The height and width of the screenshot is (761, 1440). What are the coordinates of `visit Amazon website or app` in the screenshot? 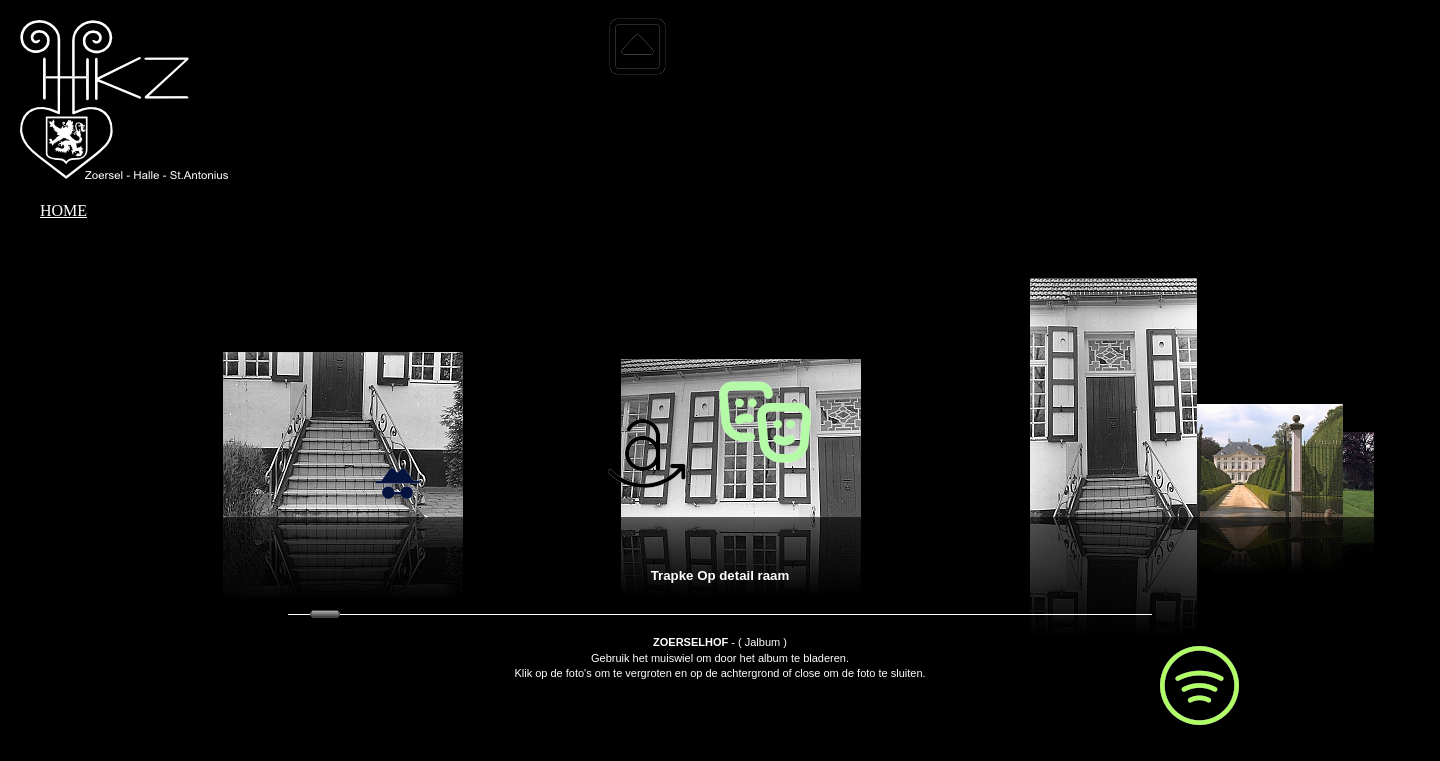 It's located at (644, 452).